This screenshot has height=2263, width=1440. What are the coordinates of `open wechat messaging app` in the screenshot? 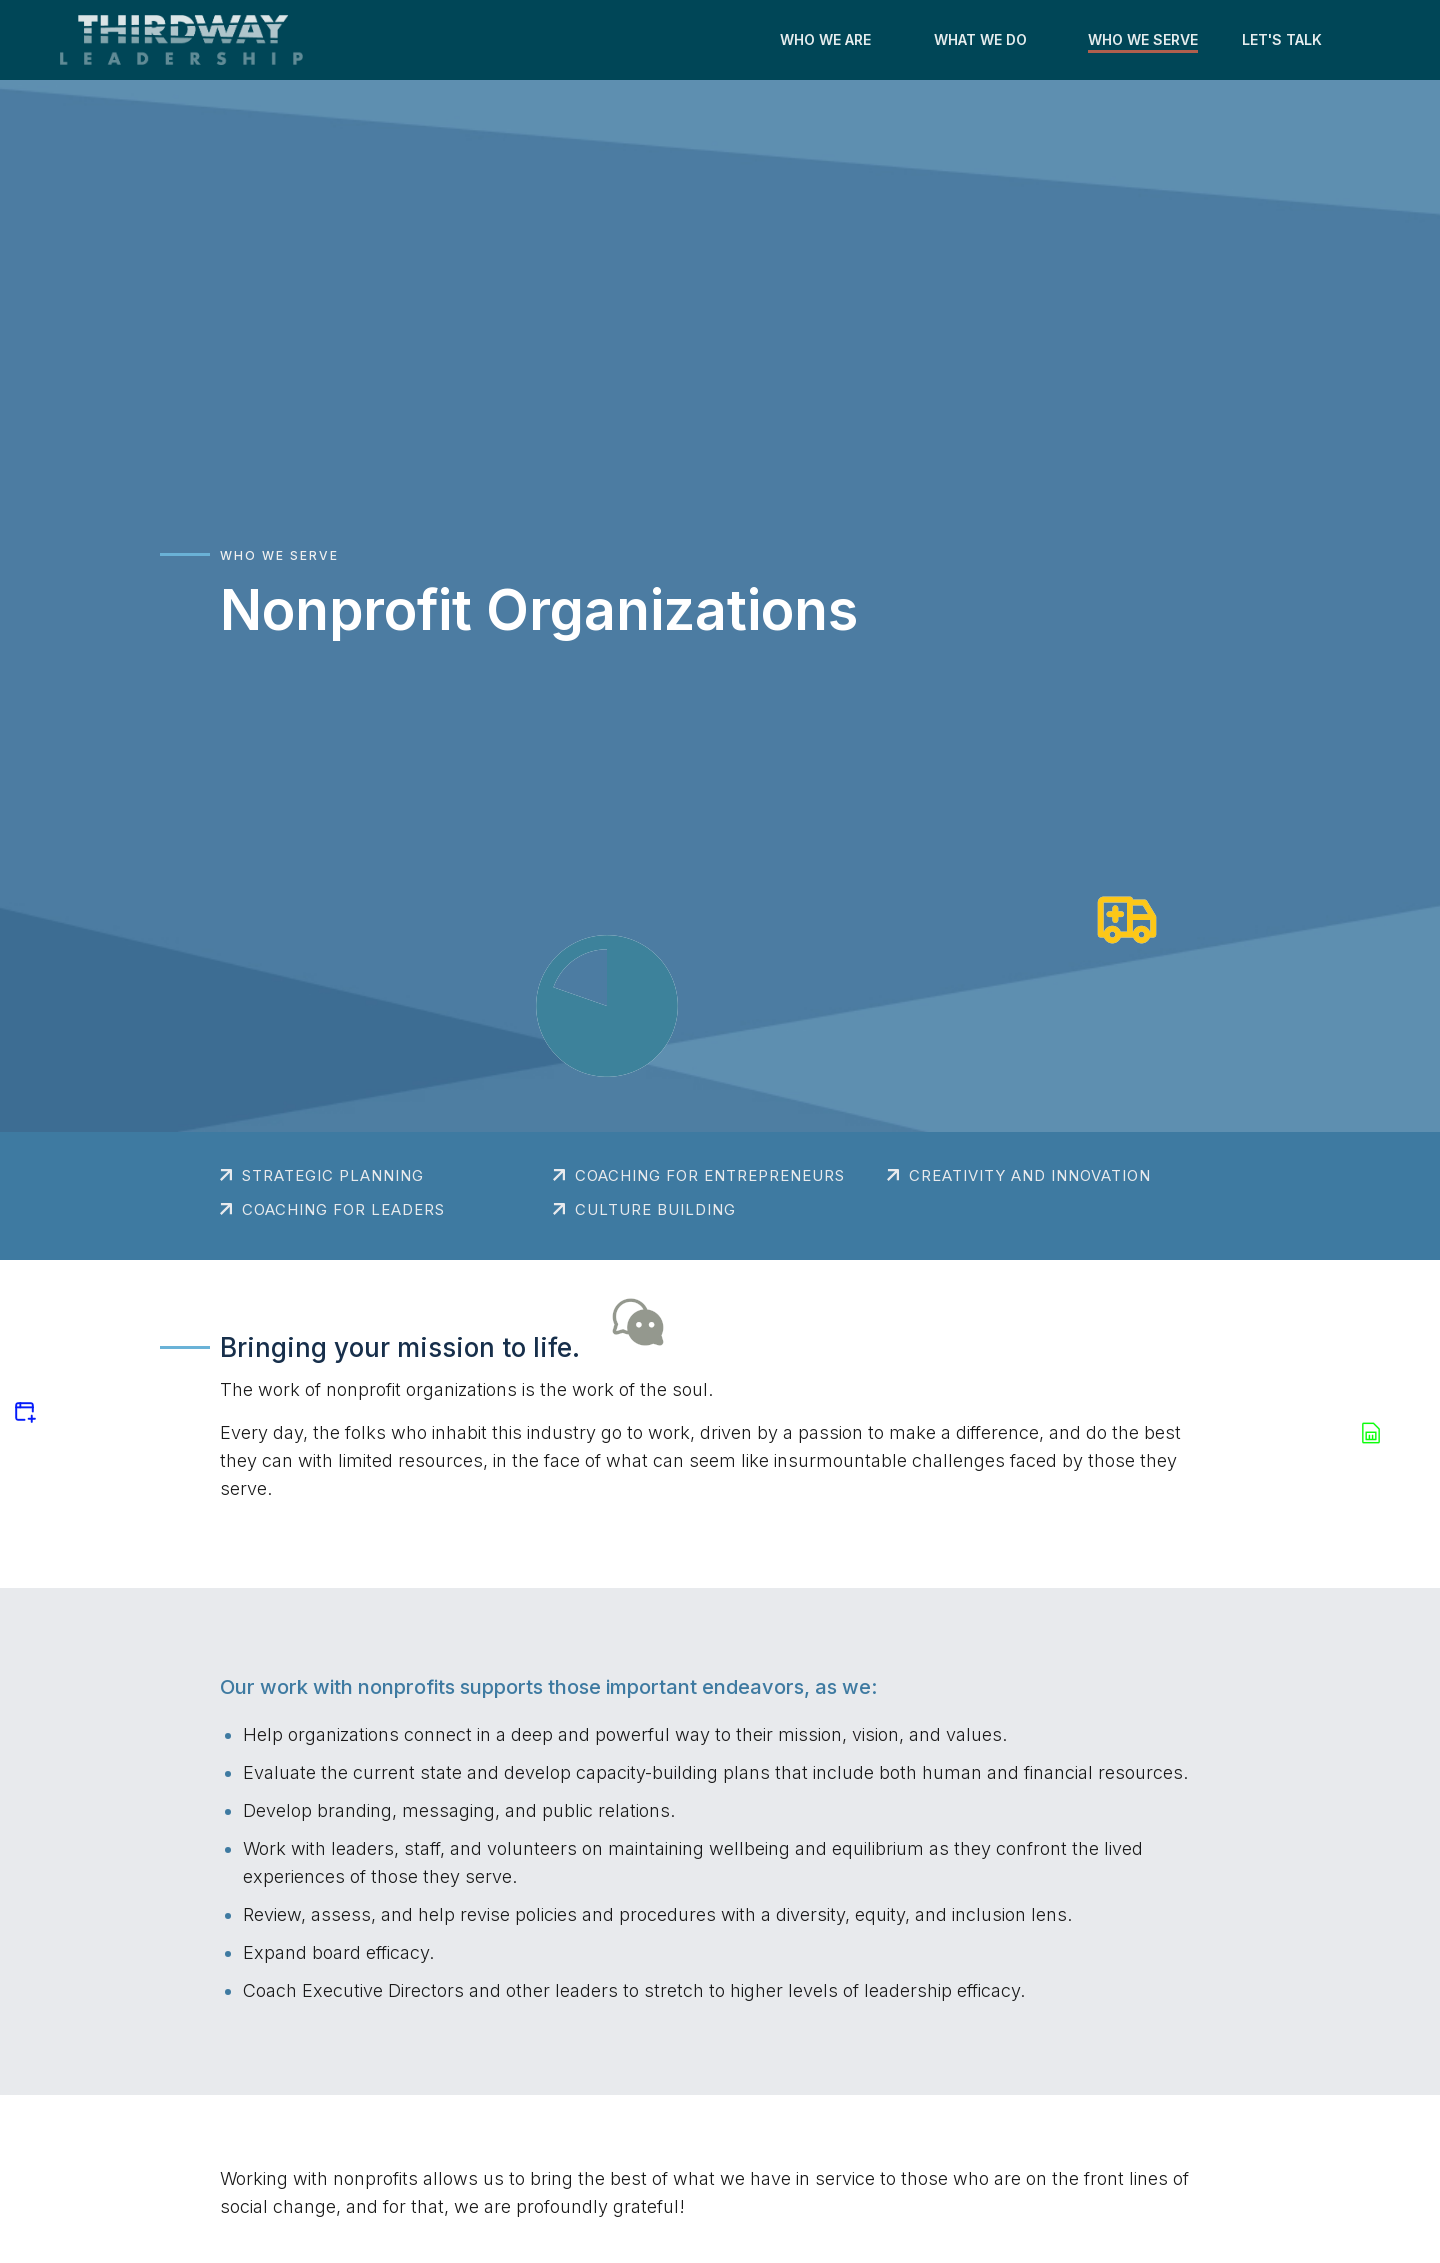 It's located at (638, 1322).